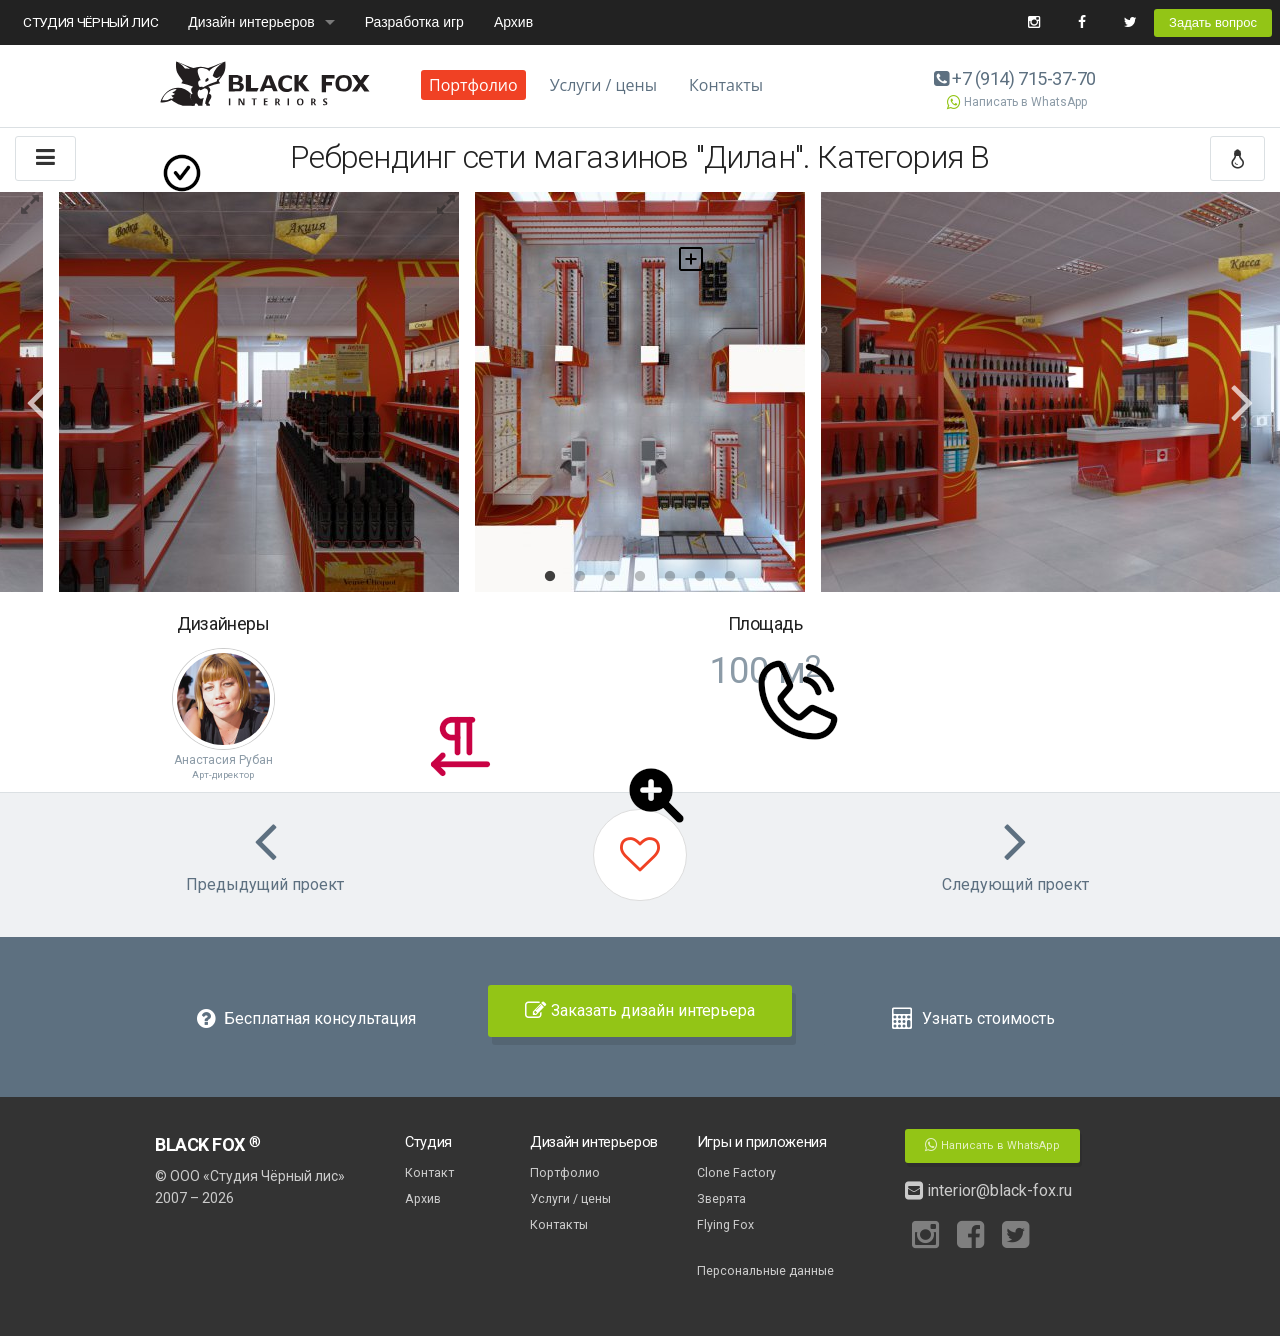 This screenshot has width=1280, height=1336. I want to click on decrease paragraph indent, so click(460, 746).